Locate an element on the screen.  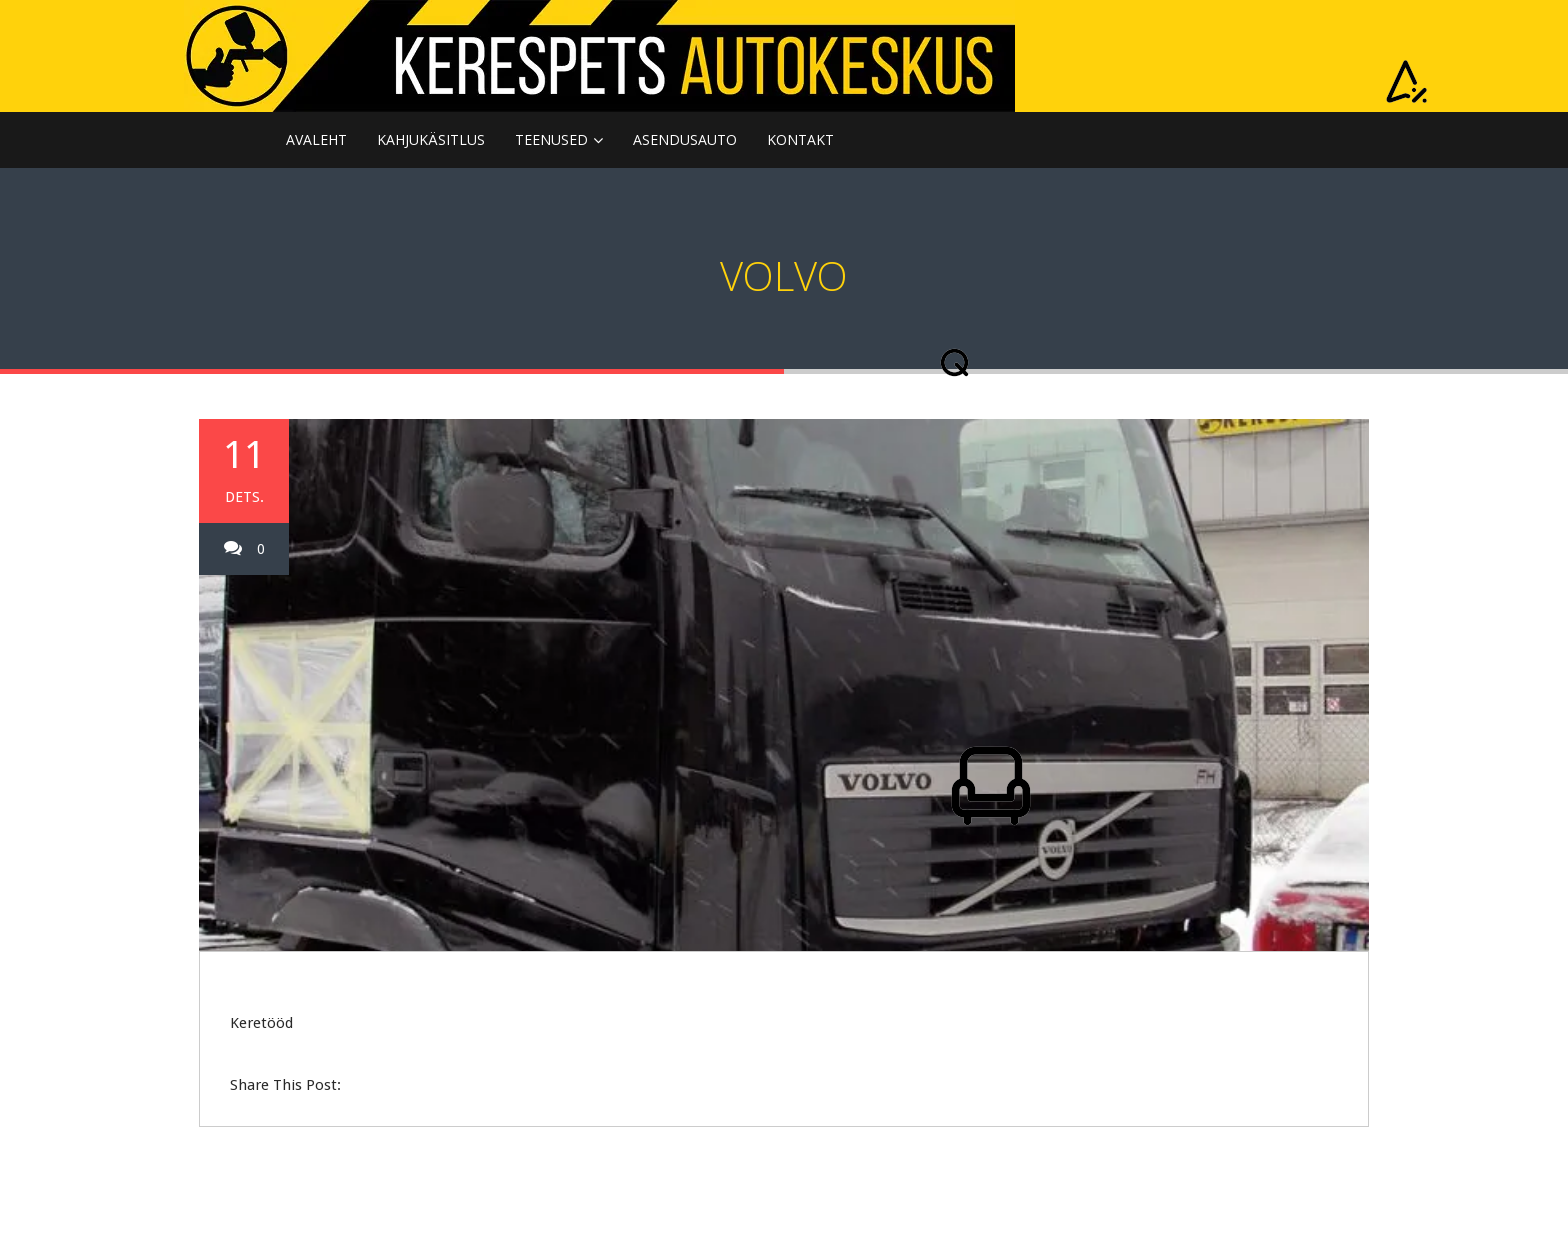
indicates guatemalan quetzal currency is located at coordinates (954, 362).